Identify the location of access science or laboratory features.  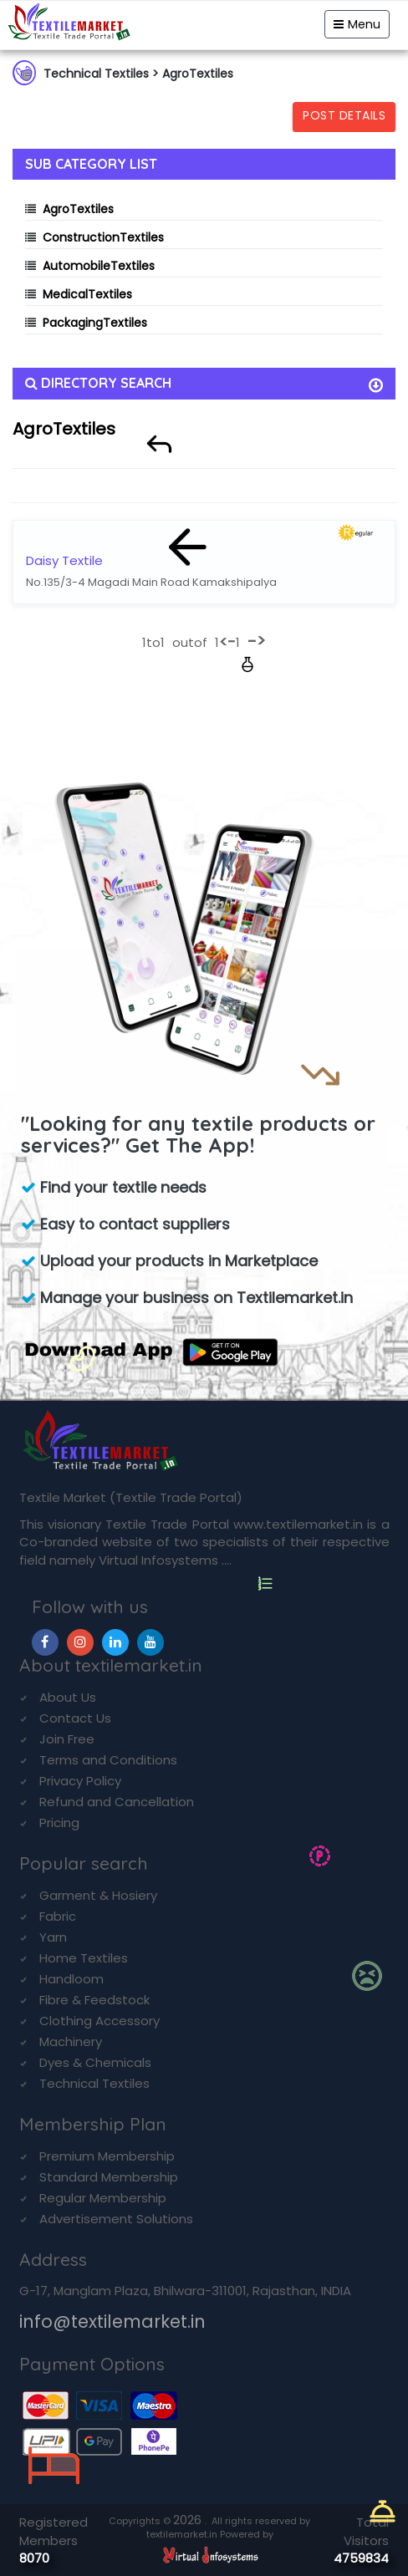
(247, 664).